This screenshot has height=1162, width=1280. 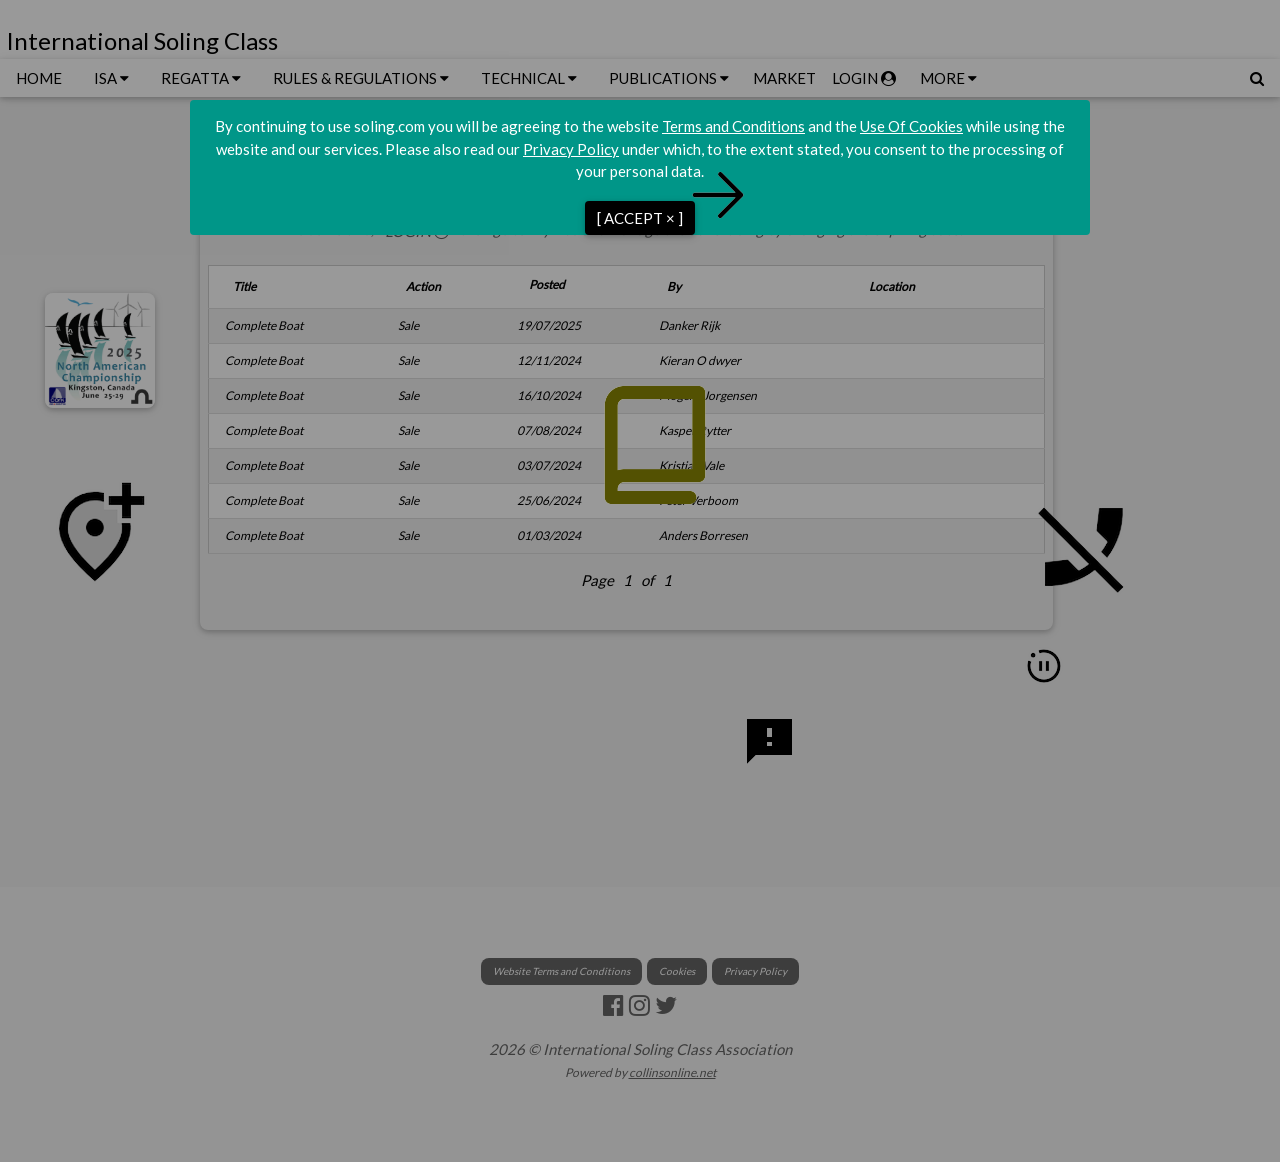 I want to click on open your library or reading list, so click(x=655, y=445).